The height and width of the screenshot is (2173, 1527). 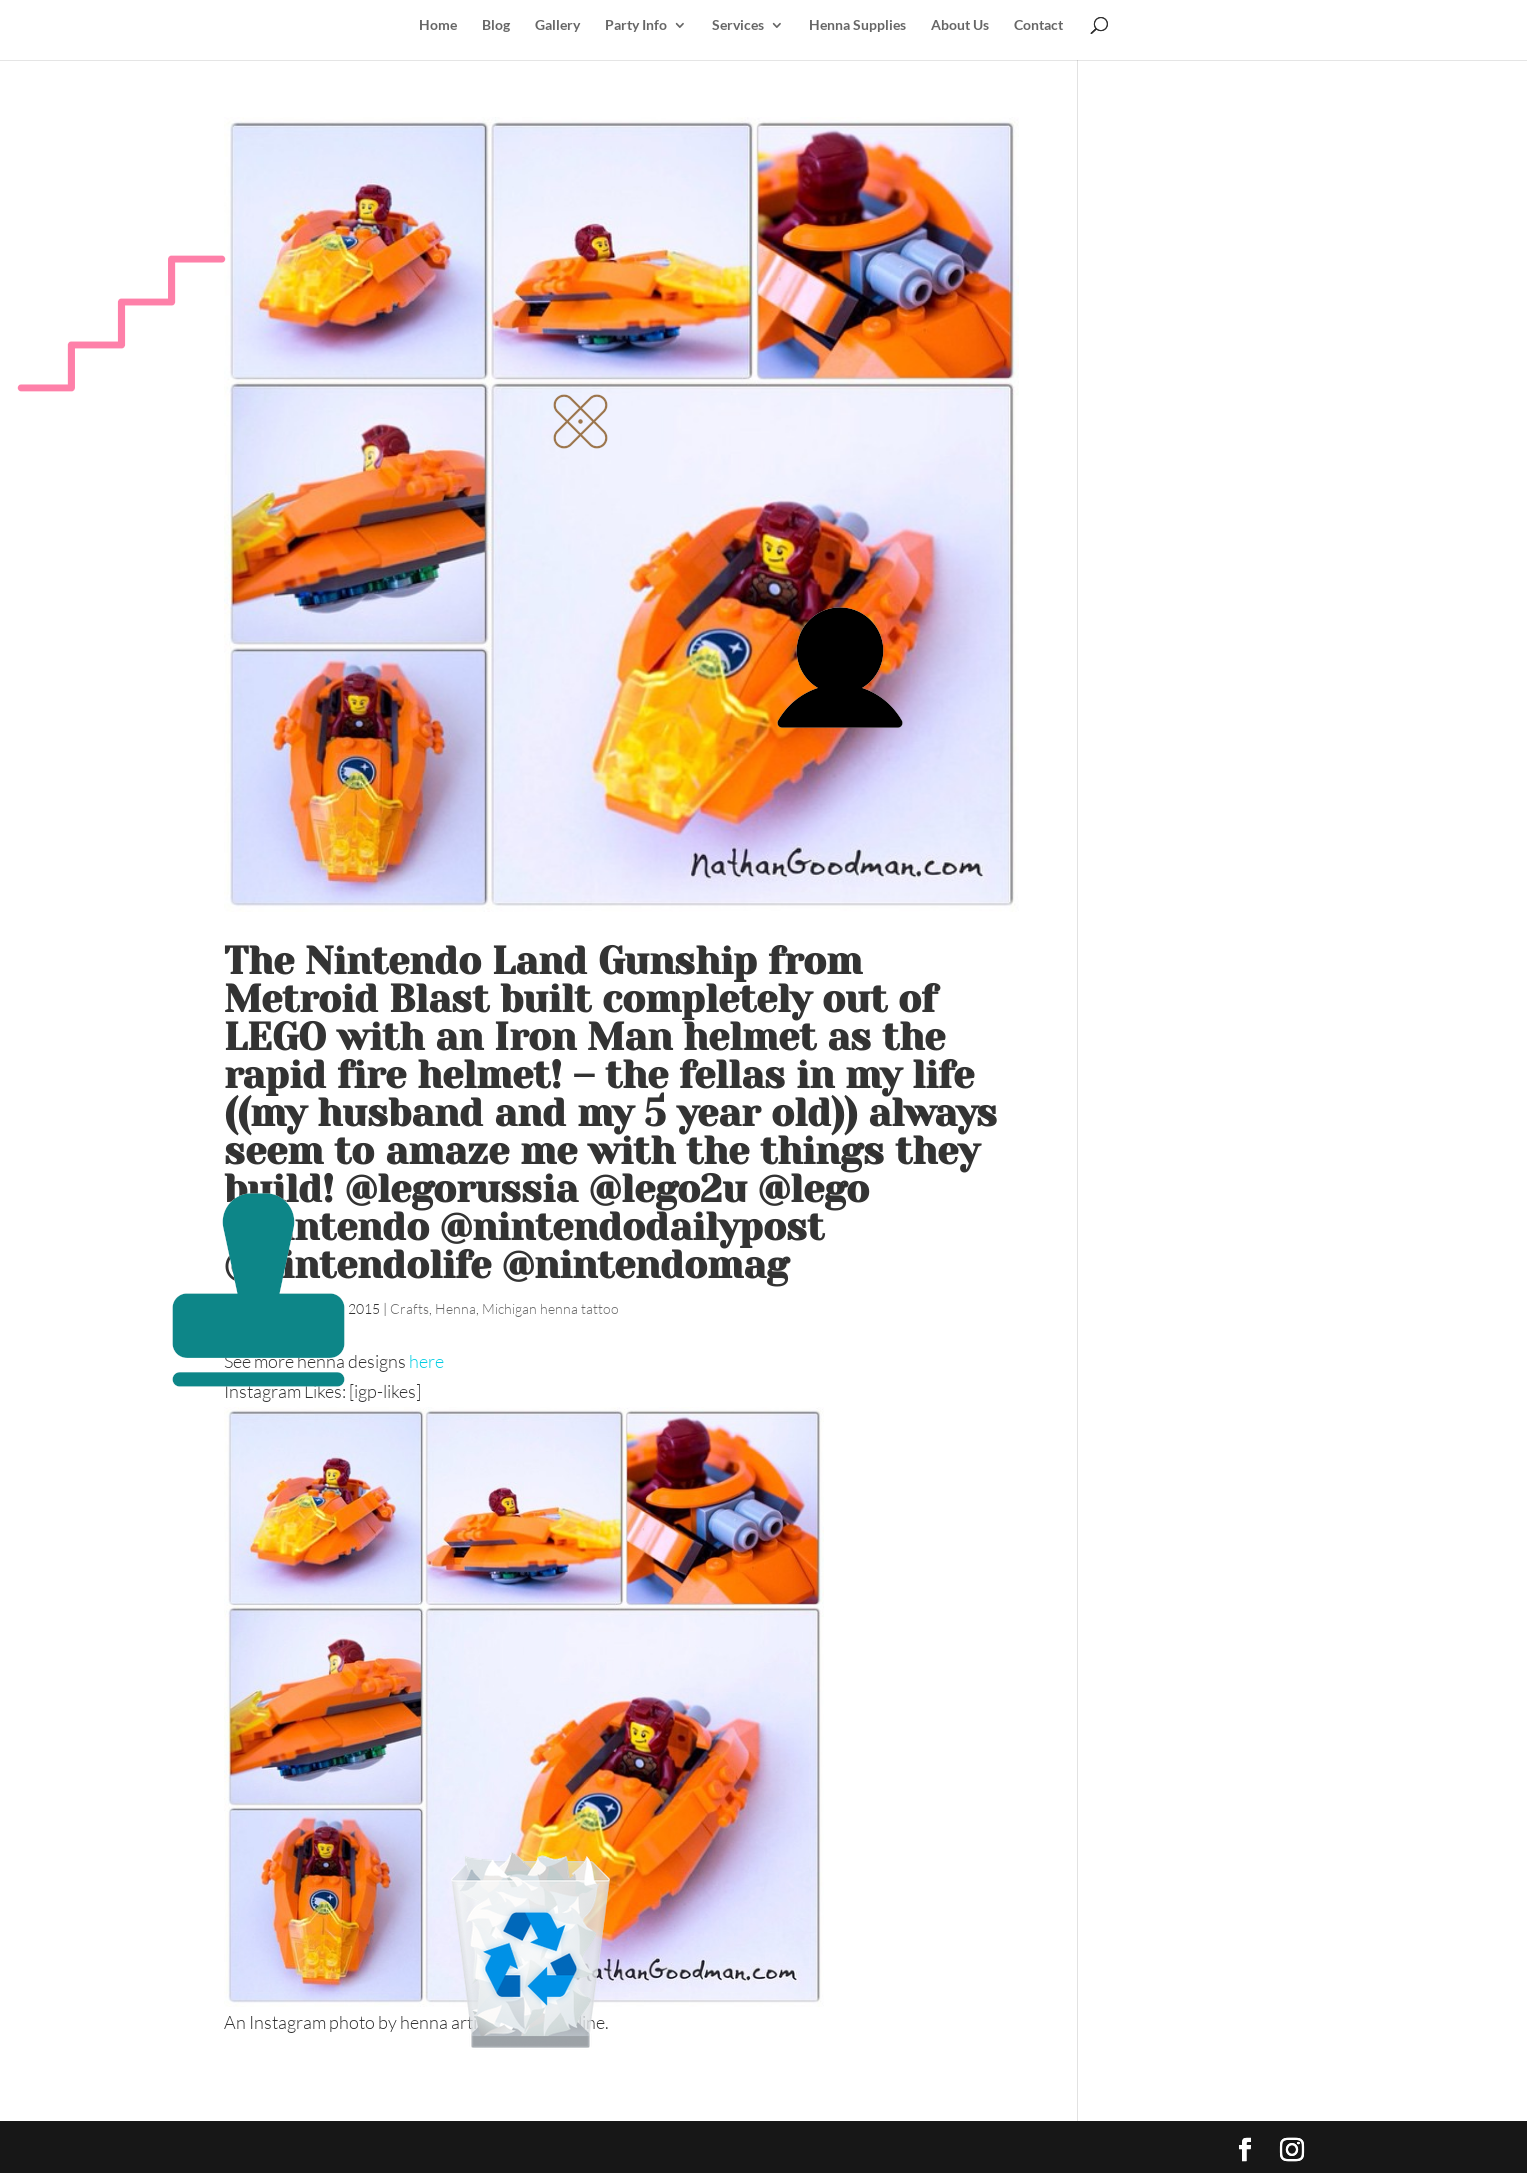 What do you see at coordinates (258, 1293) in the screenshot?
I see `apply a stamp or seal to a document` at bounding box center [258, 1293].